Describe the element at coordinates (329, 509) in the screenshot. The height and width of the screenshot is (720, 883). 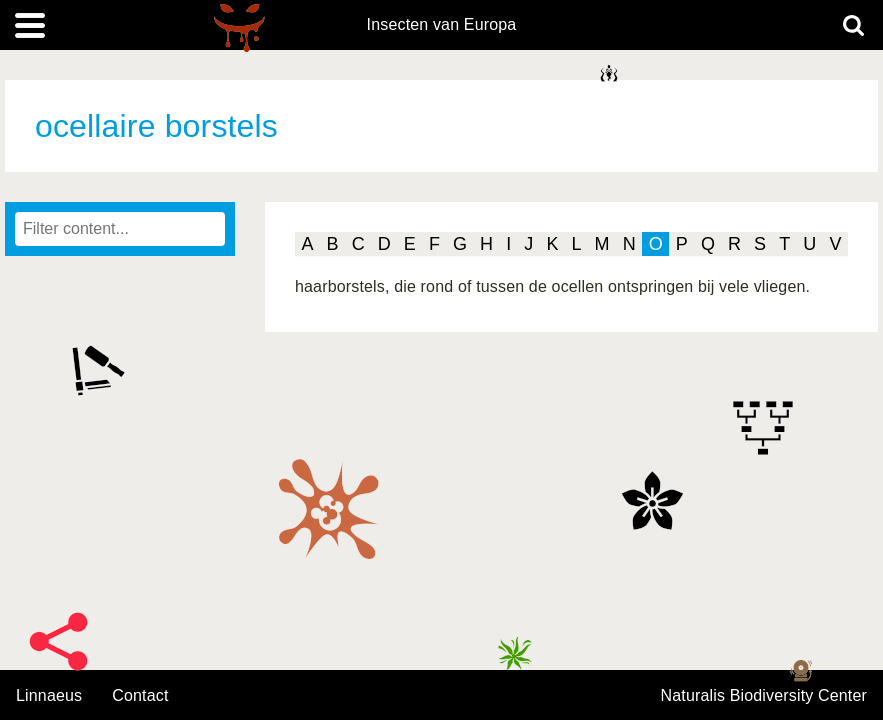
I see `indicates a biological or molecular element in a game` at that location.